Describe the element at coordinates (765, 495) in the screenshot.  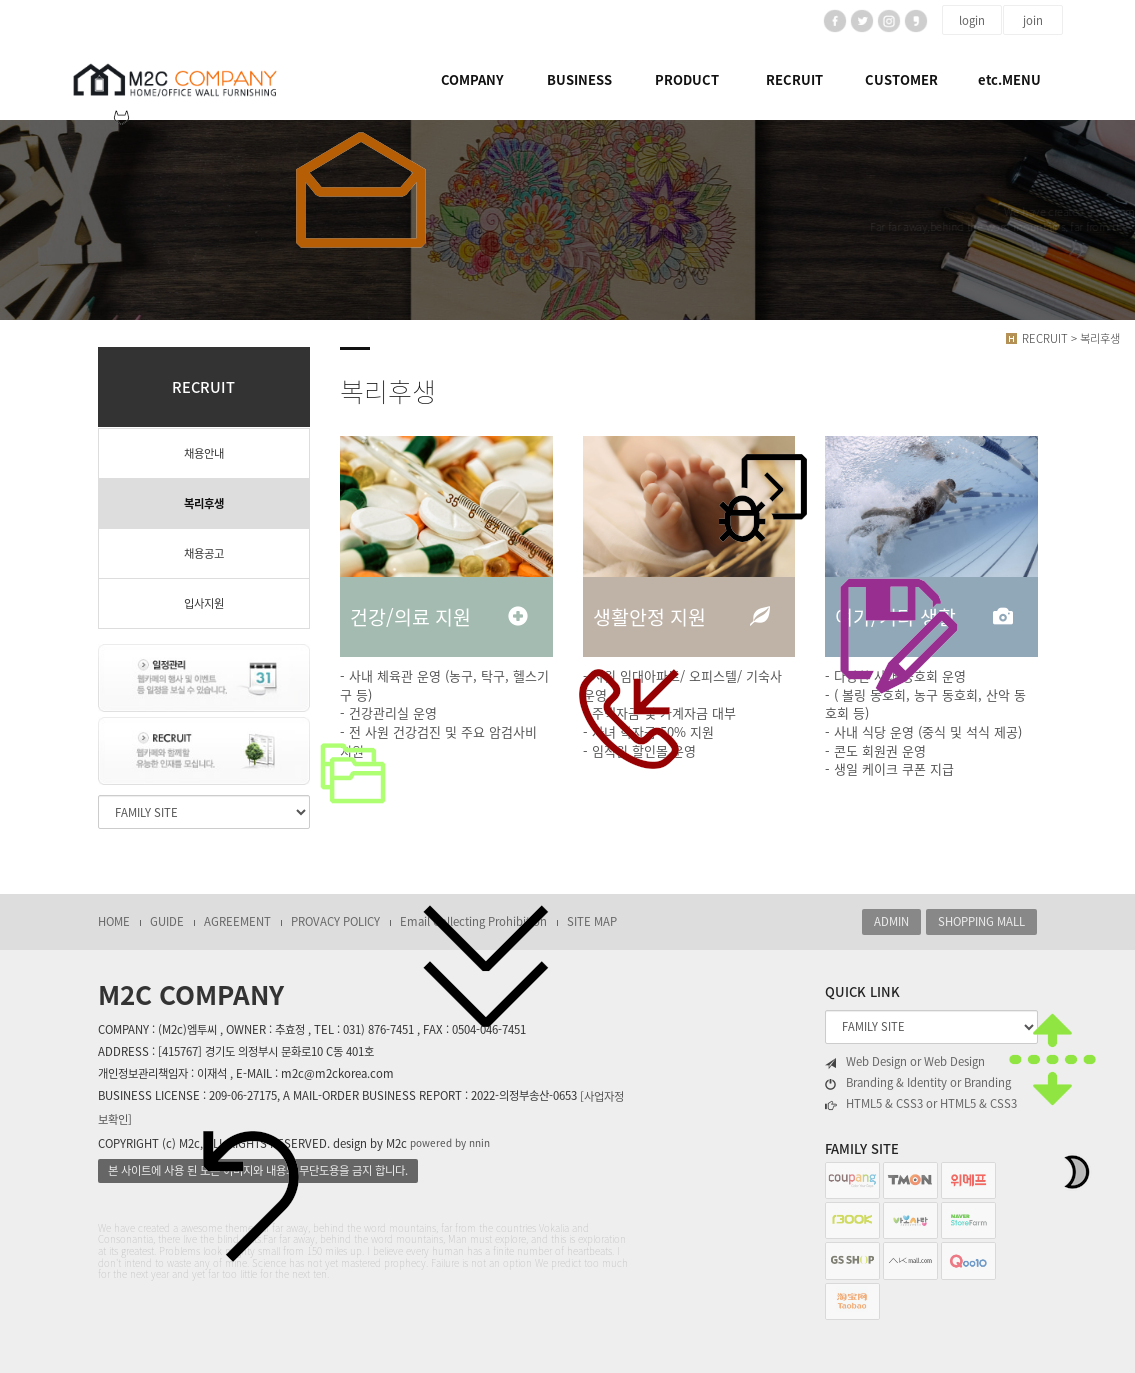
I see `open the debug console` at that location.